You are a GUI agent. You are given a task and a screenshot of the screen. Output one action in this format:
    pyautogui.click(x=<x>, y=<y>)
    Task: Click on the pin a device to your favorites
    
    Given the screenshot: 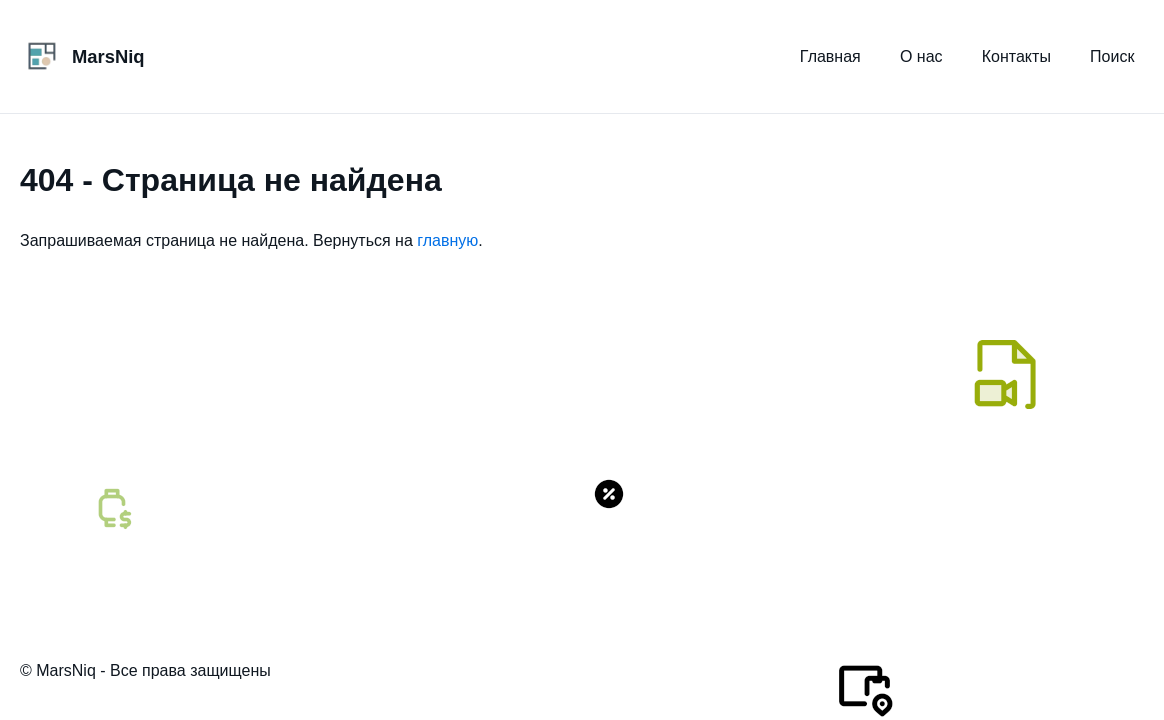 What is the action you would take?
    pyautogui.click(x=864, y=688)
    